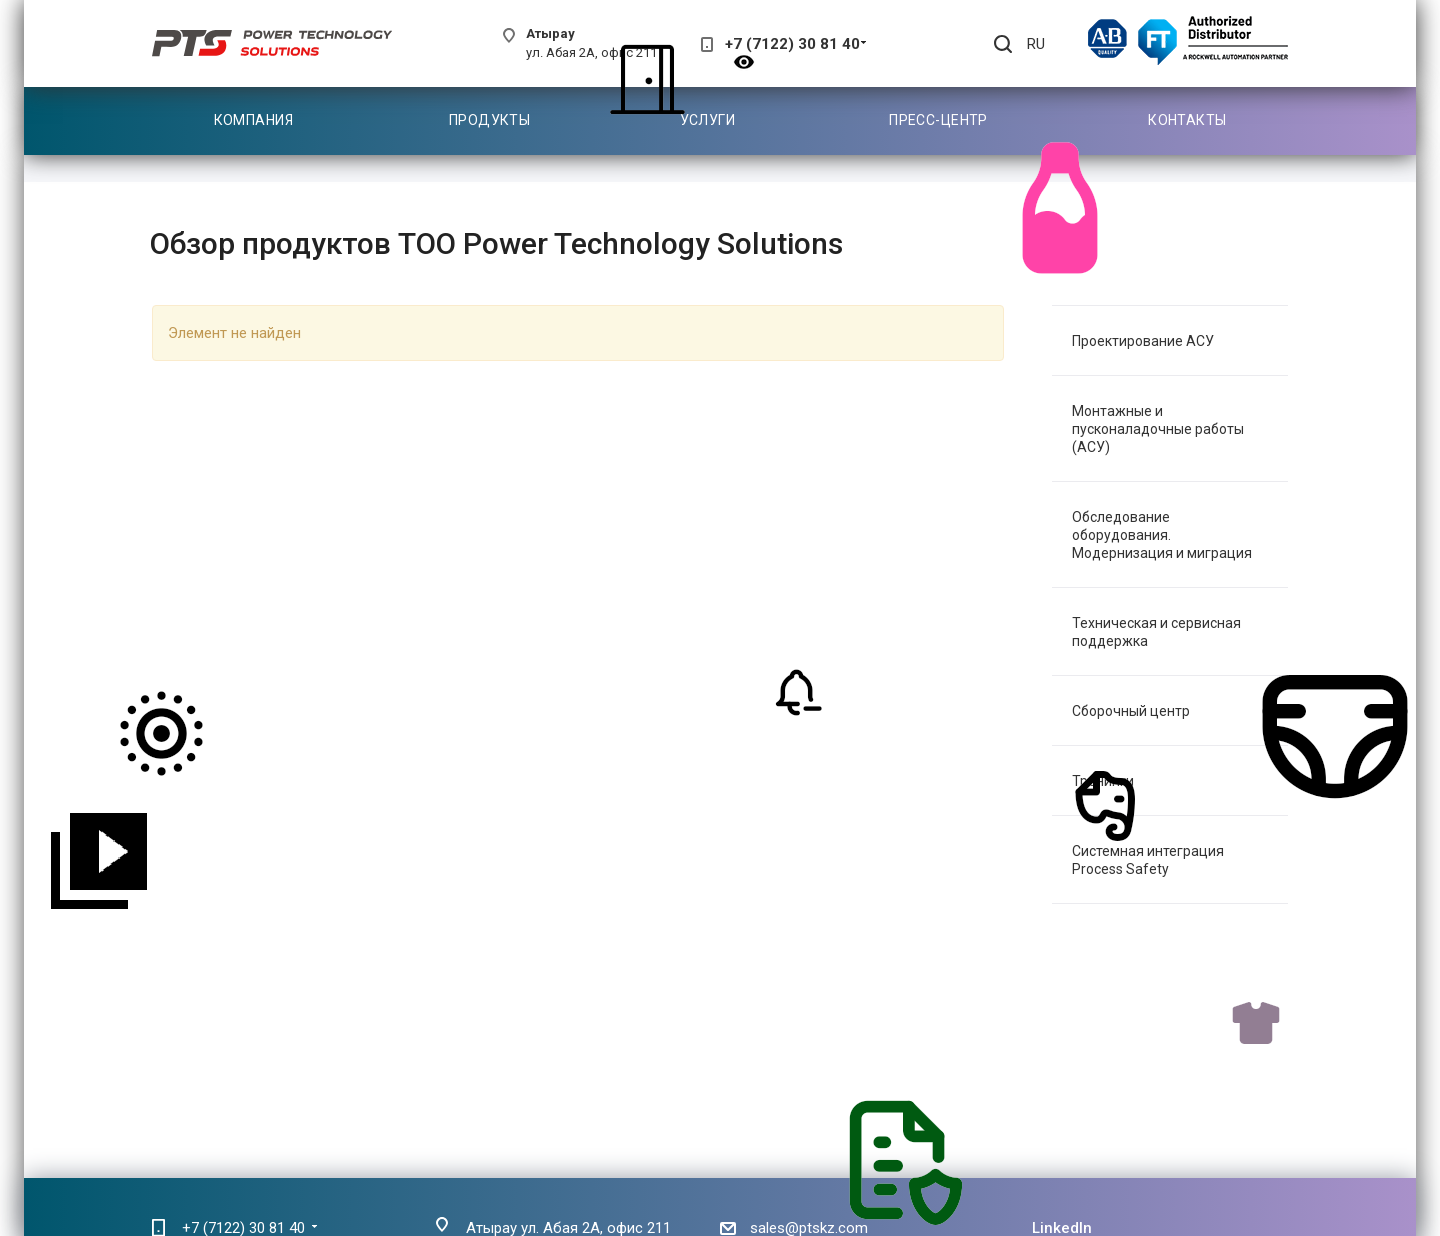 This screenshot has height=1236, width=1440. Describe the element at coordinates (99, 861) in the screenshot. I see `access your video library` at that location.